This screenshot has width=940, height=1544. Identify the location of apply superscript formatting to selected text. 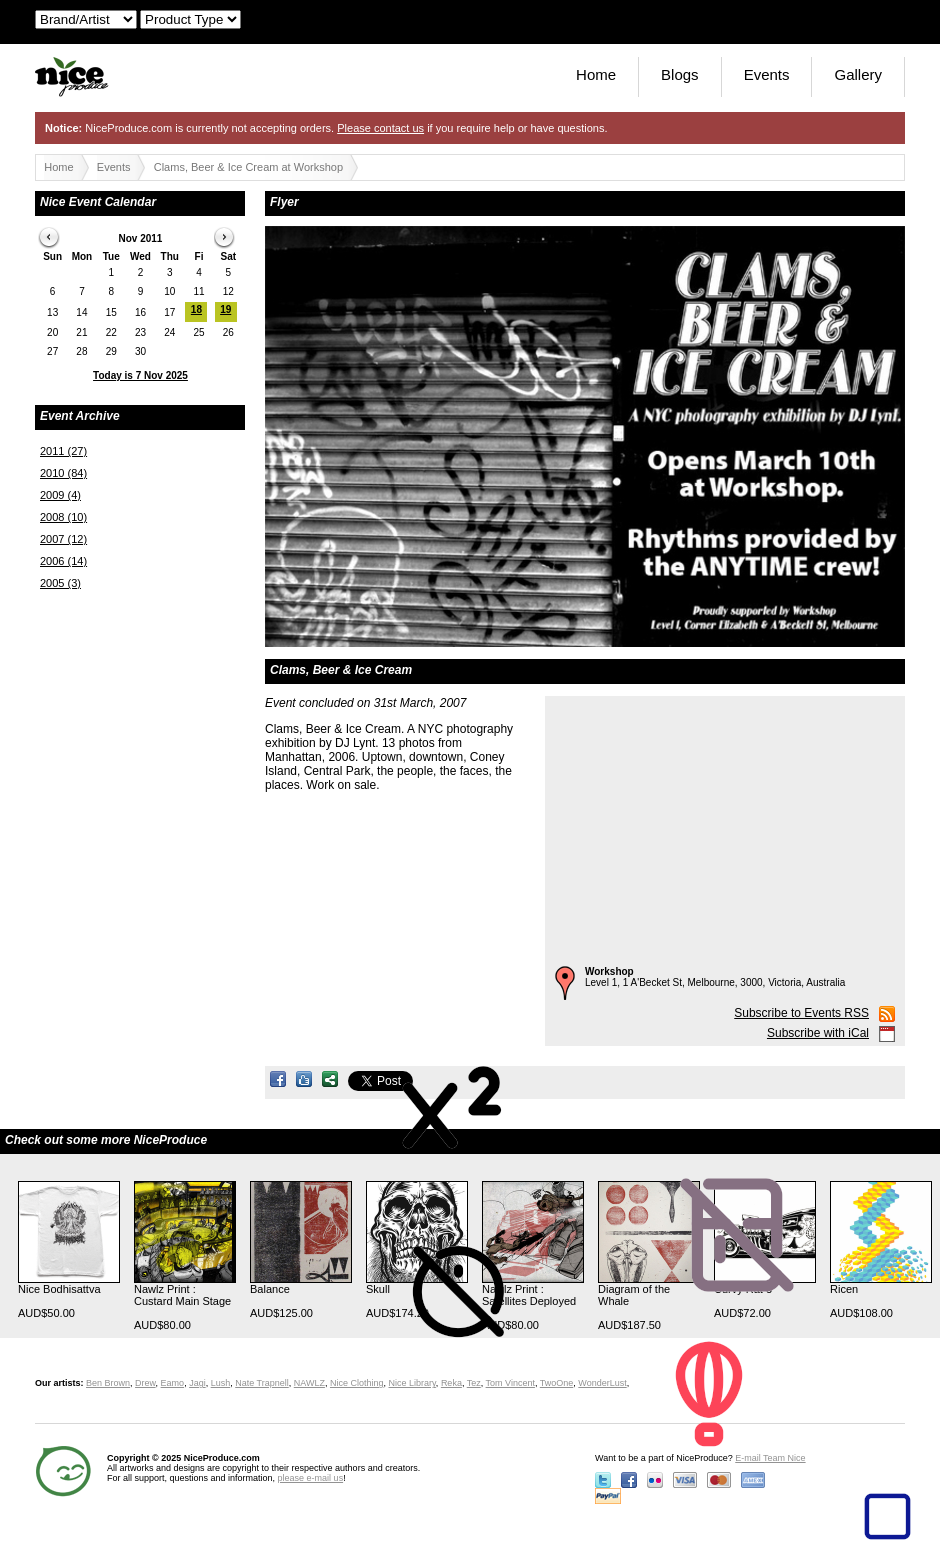
(446, 1115).